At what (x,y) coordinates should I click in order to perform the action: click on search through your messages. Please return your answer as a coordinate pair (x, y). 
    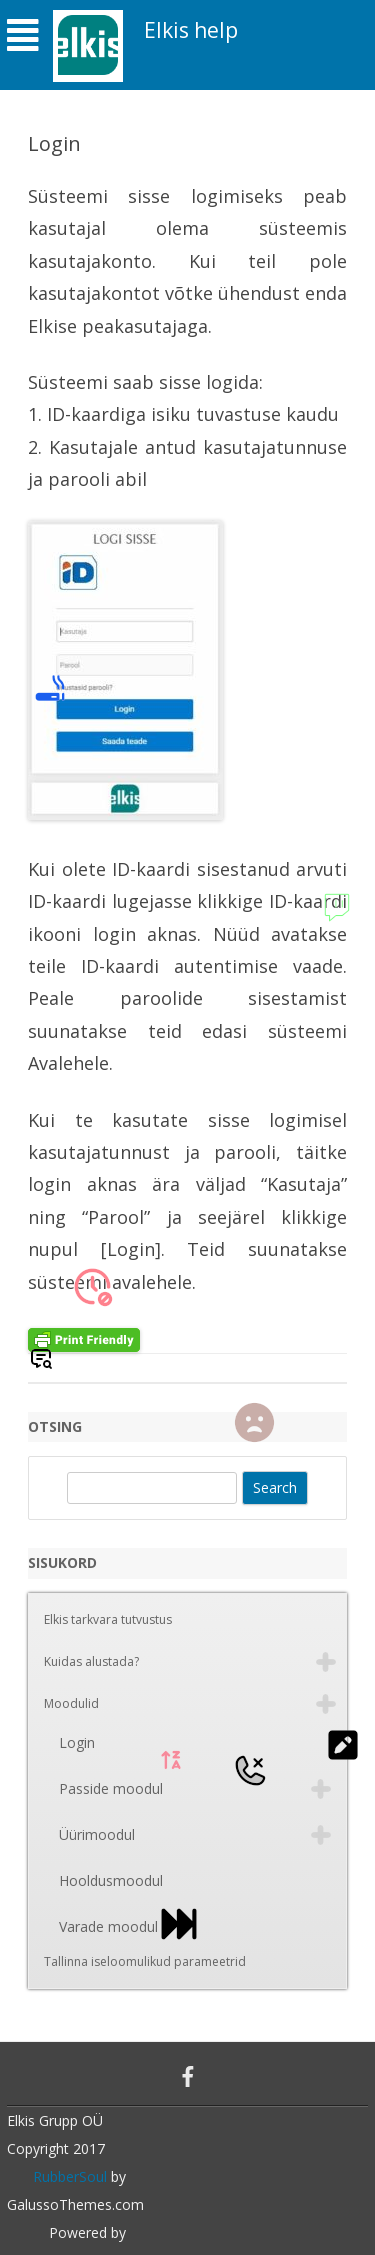
    Looking at the image, I should click on (41, 1358).